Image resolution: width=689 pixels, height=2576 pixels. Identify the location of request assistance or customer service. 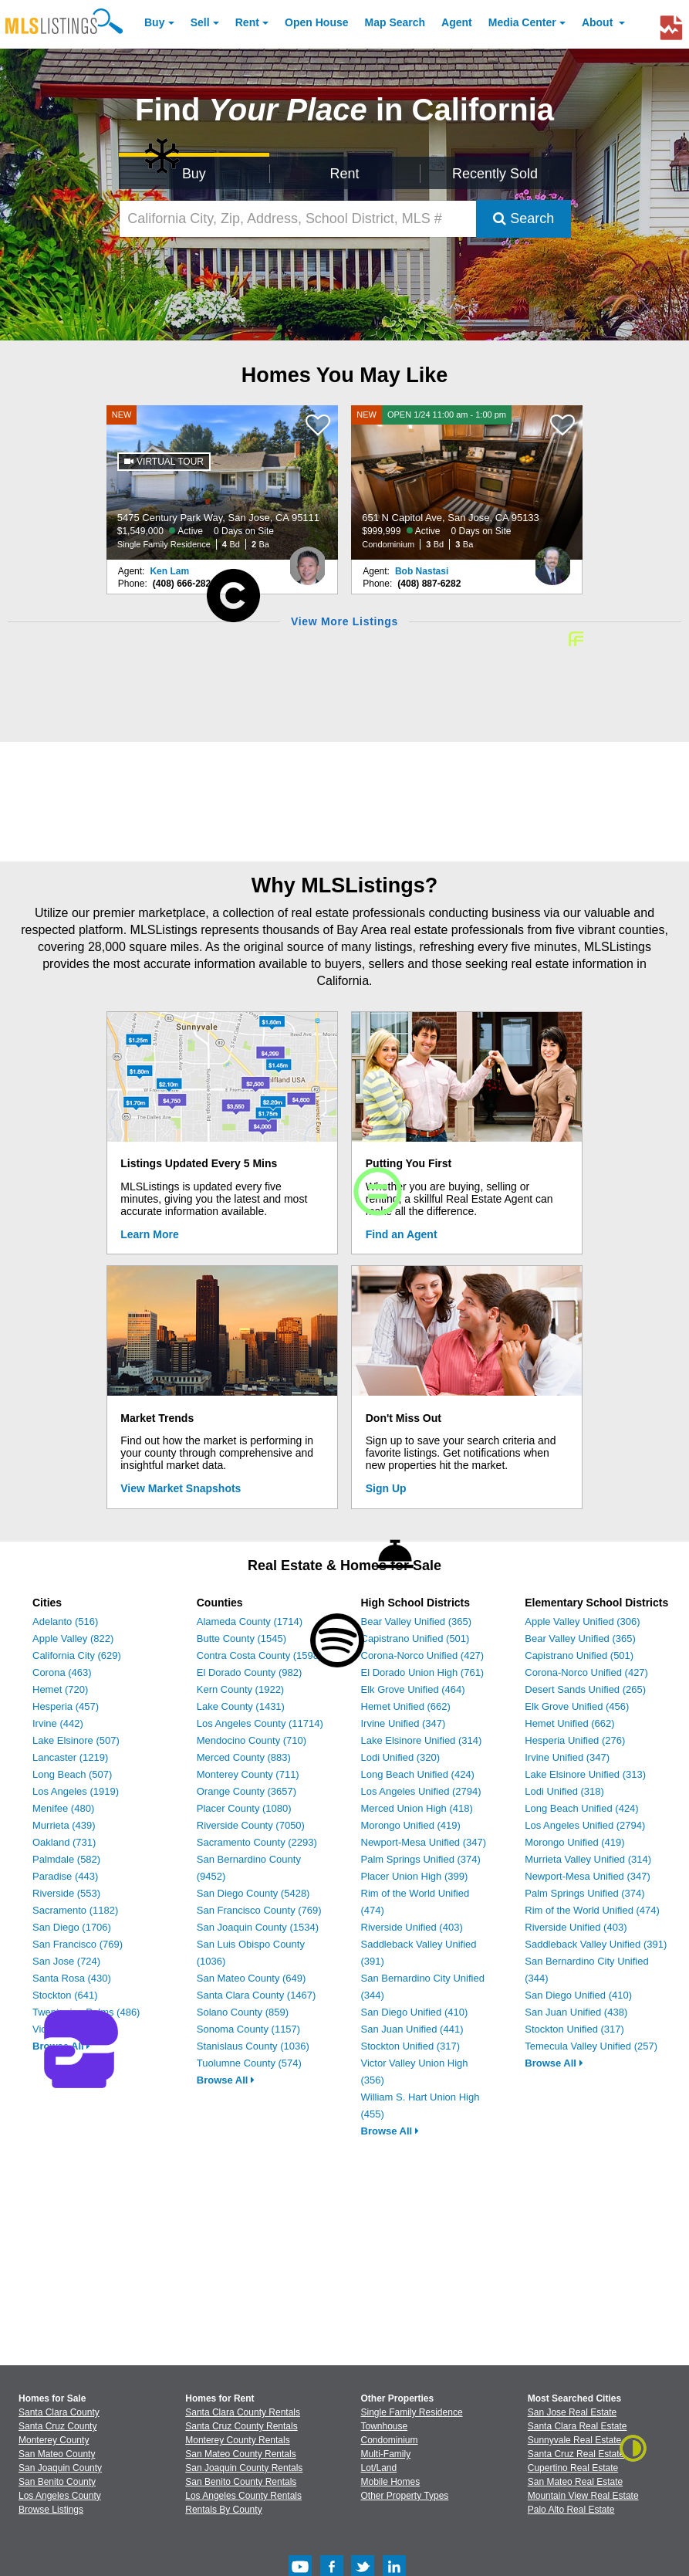
(395, 1555).